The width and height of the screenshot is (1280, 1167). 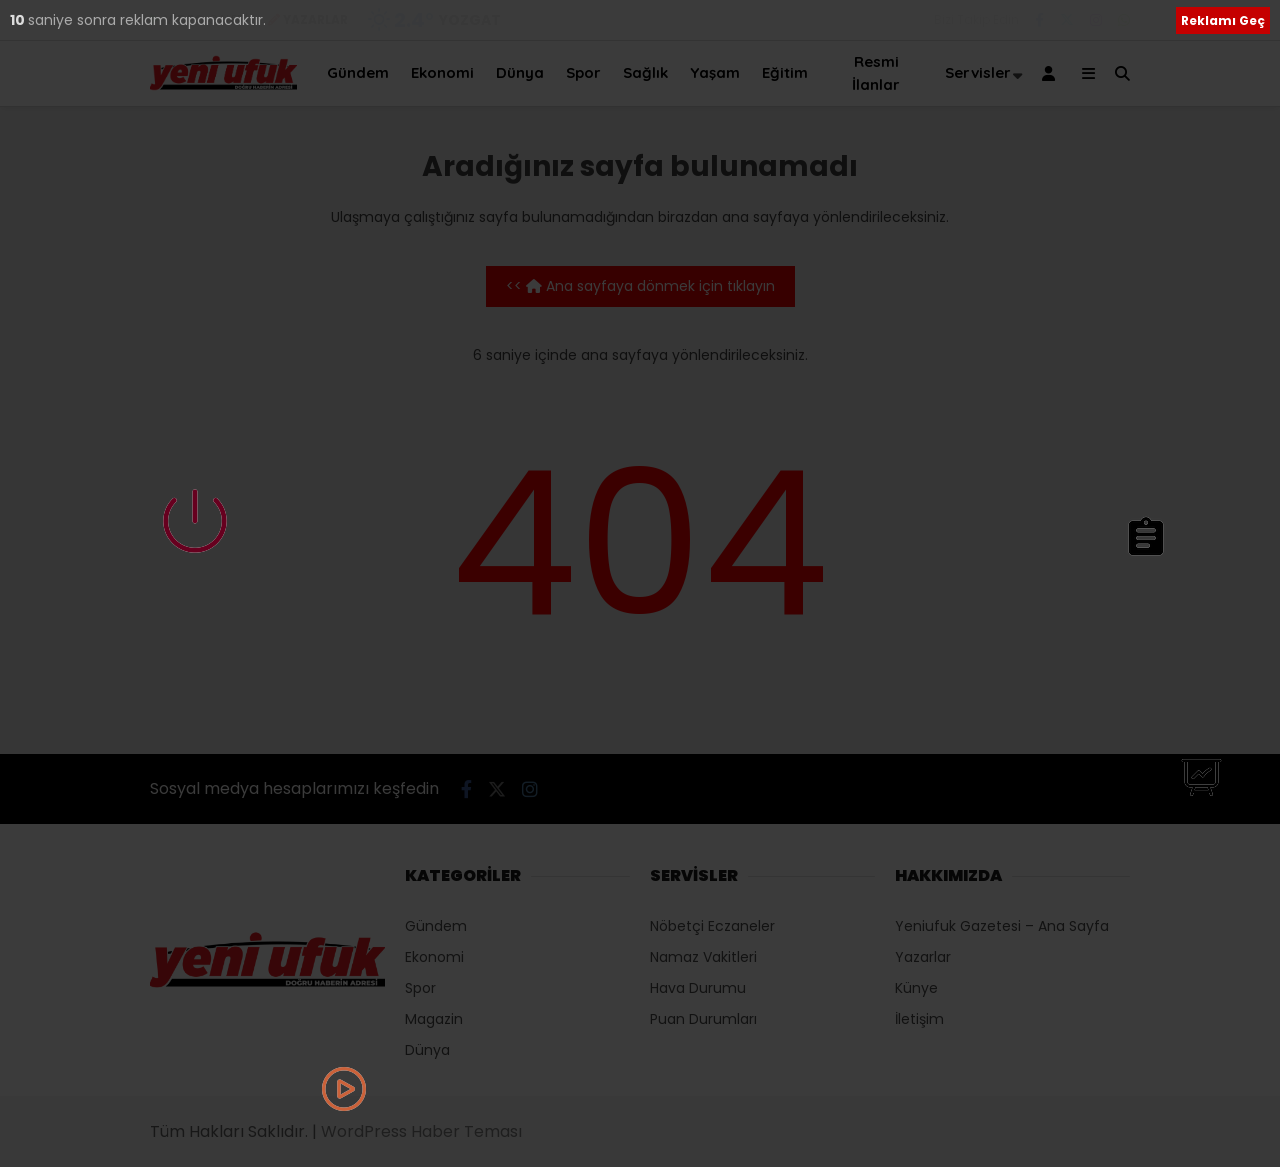 I want to click on play media or video content, so click(x=344, y=1089).